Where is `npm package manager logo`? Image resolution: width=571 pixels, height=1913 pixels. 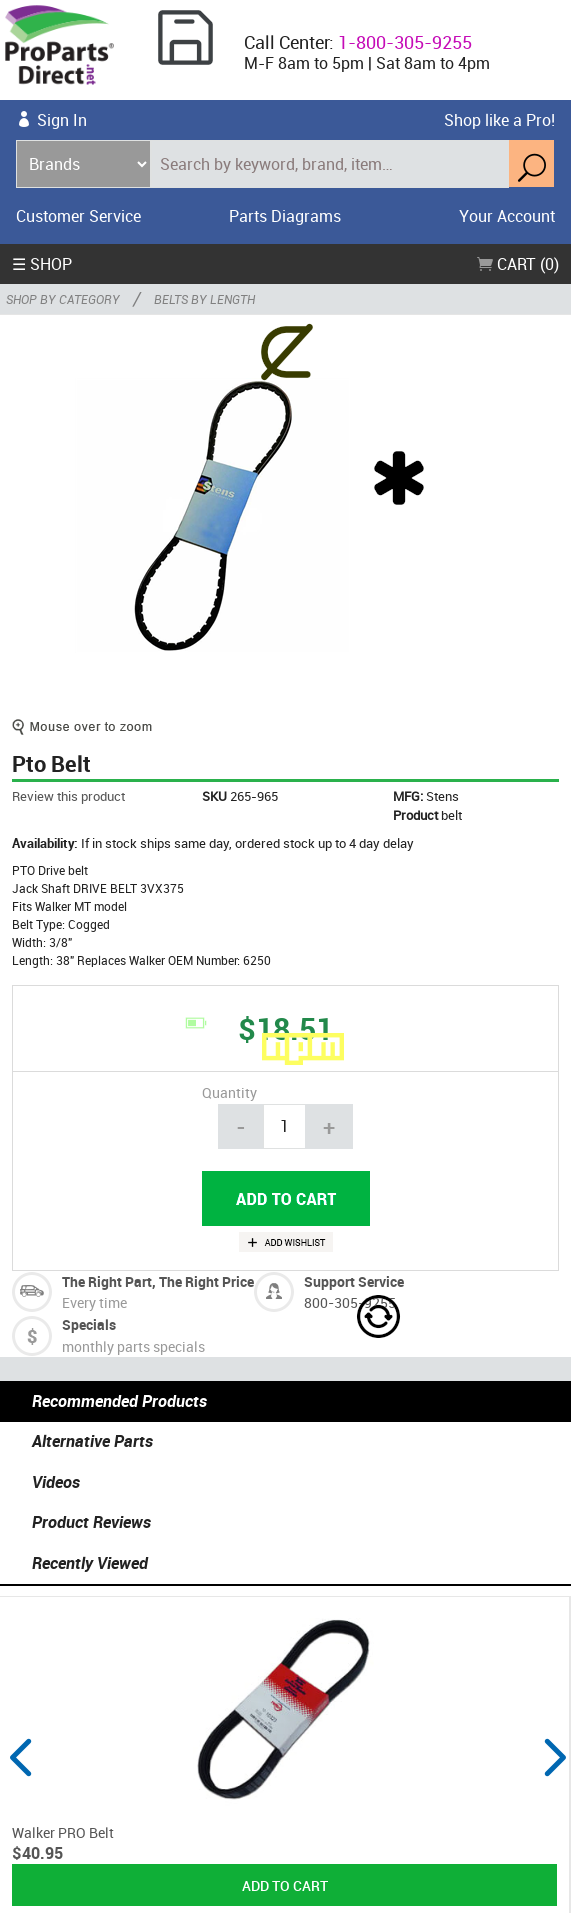
npm package manager logo is located at coordinates (303, 1049).